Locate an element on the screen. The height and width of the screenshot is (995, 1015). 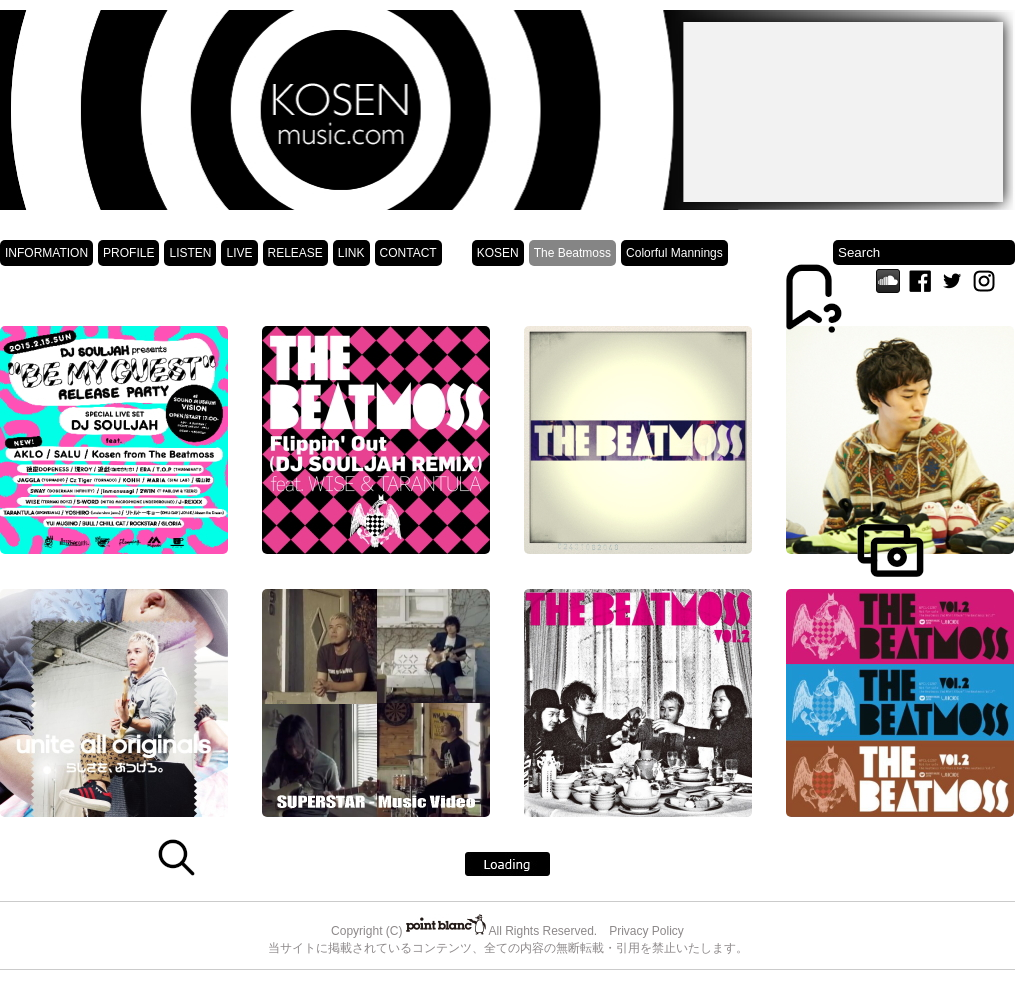
access bookmark help or FAQ is located at coordinates (809, 297).